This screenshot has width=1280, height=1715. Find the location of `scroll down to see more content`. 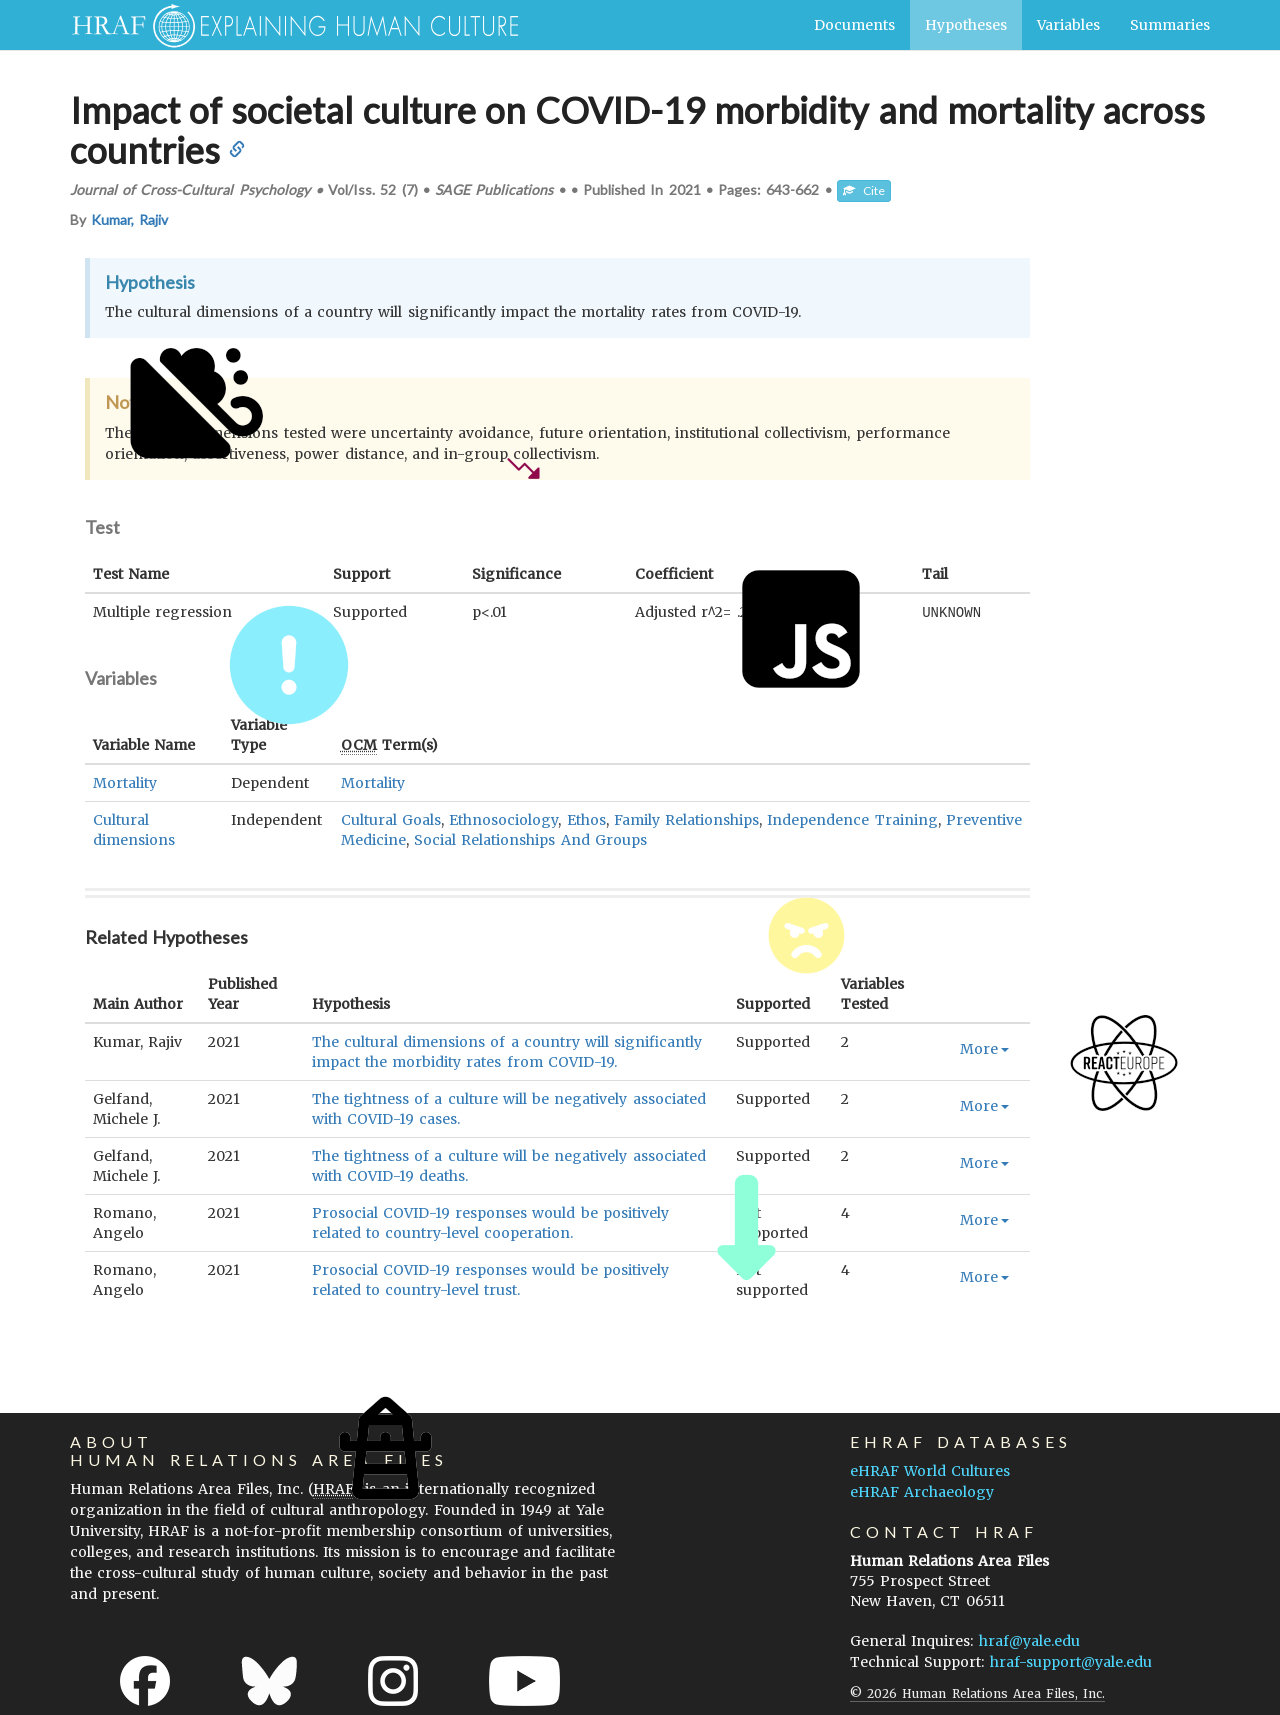

scroll down to see more content is located at coordinates (746, 1227).